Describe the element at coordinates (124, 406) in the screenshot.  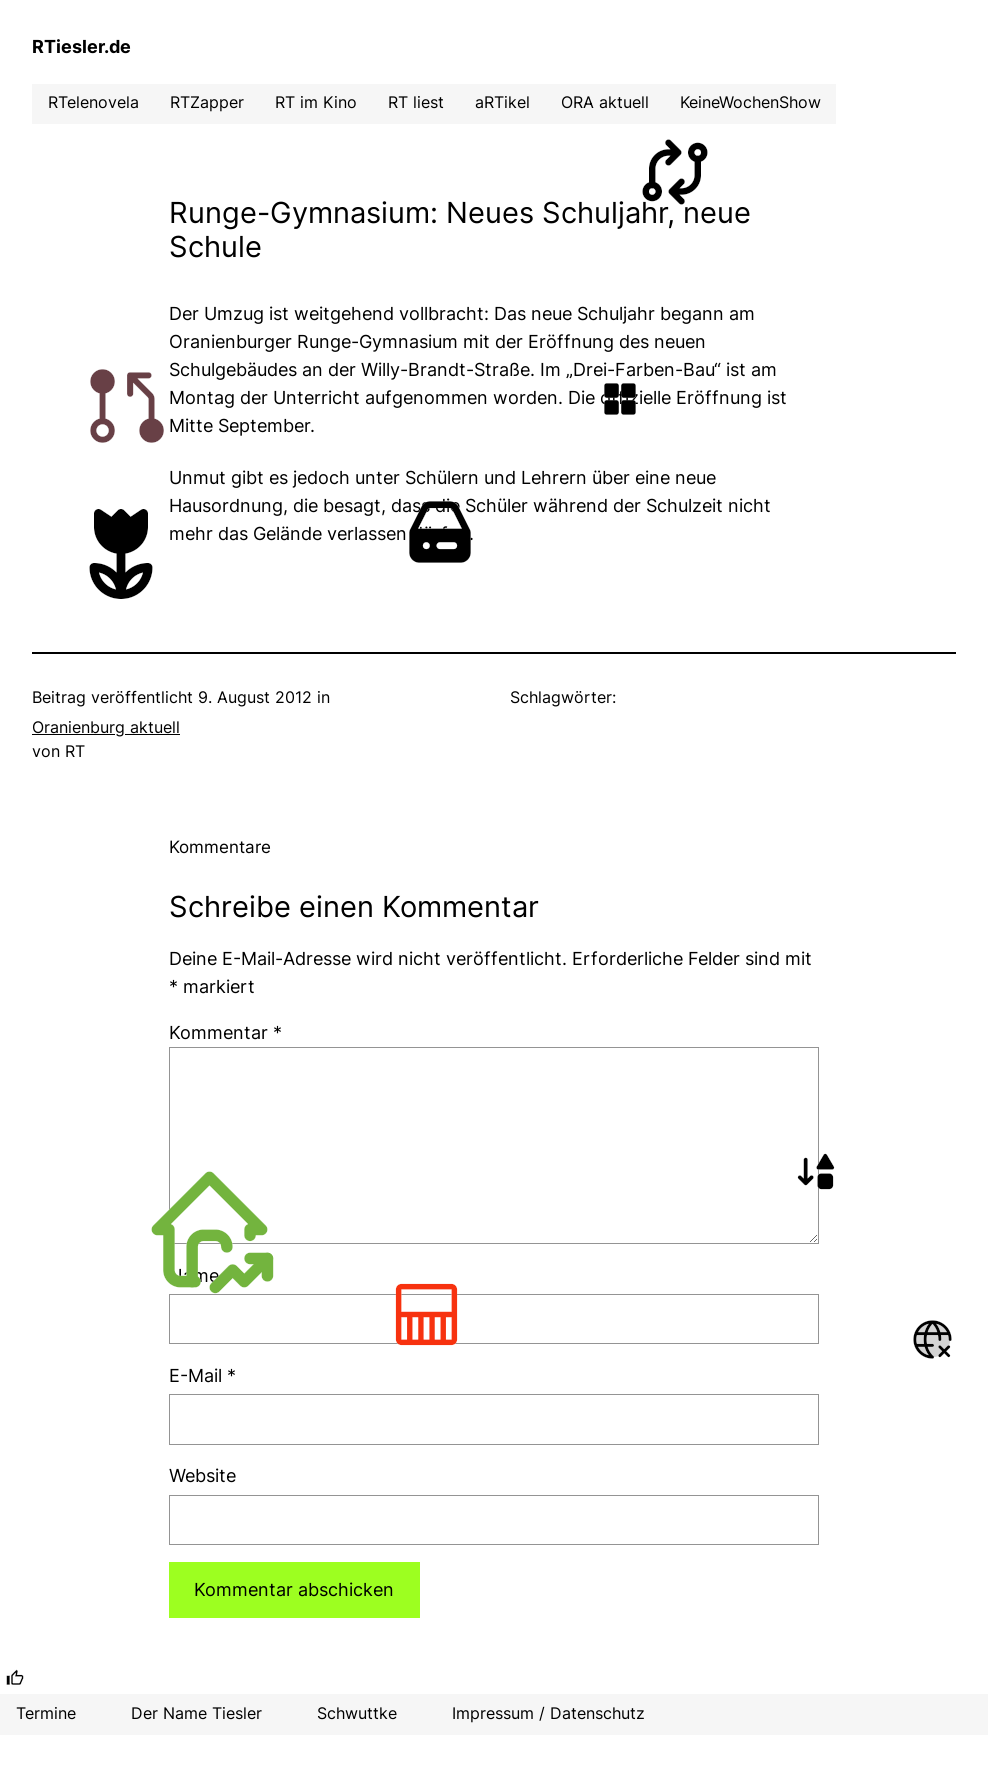
I see `create a new pull request` at that location.